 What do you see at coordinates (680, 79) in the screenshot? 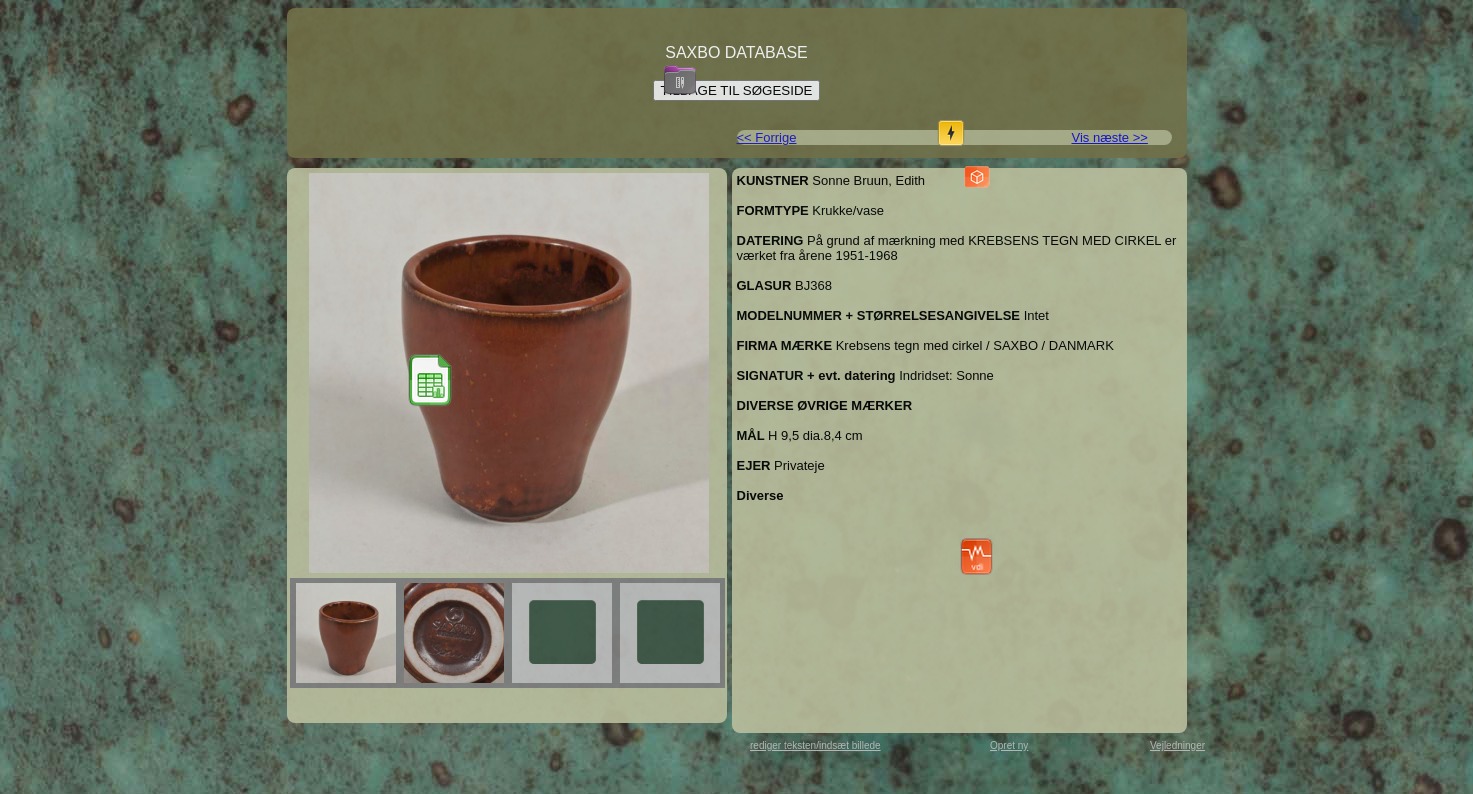
I see `open your templates folder` at bounding box center [680, 79].